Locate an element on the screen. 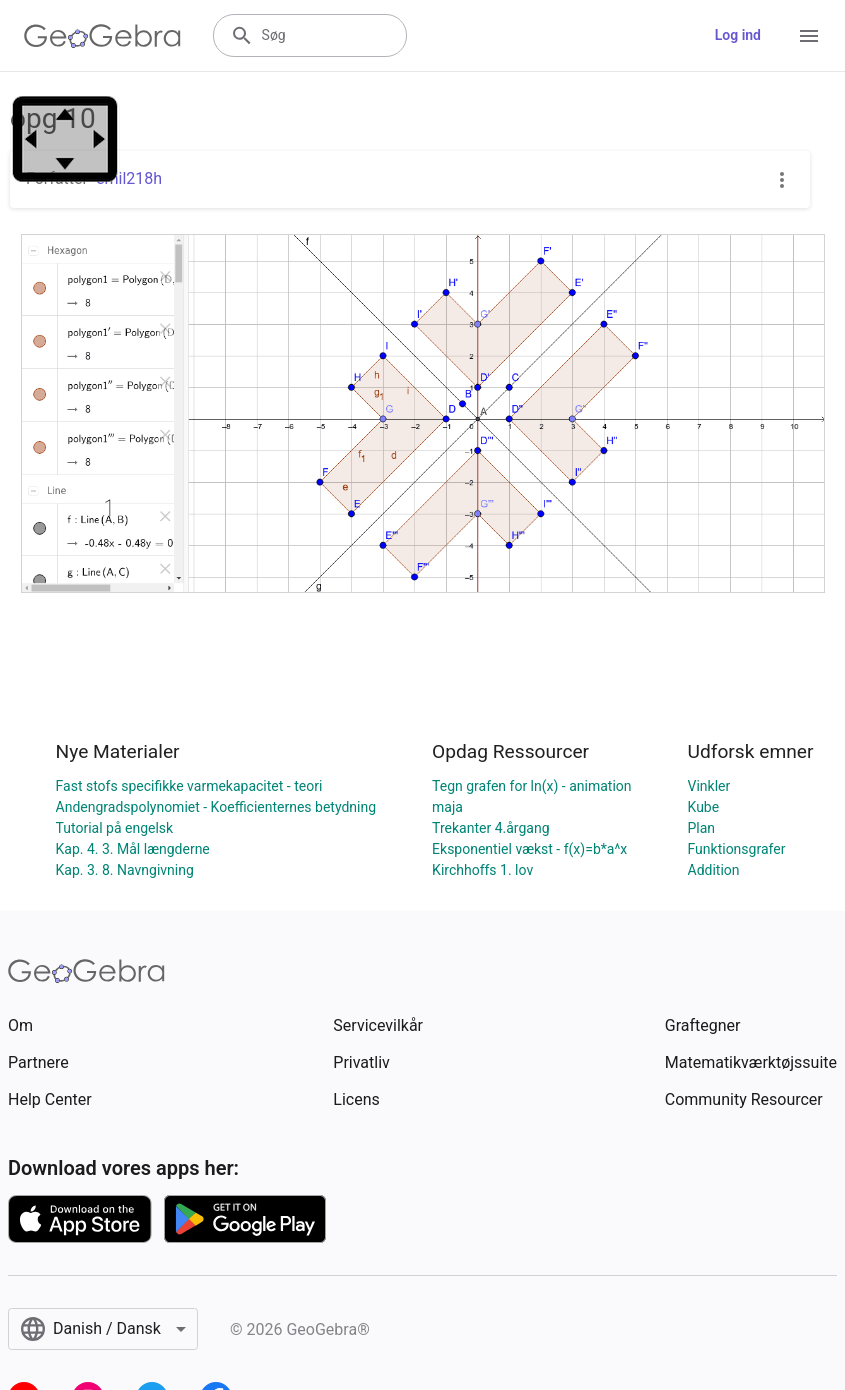 Image resolution: width=845 pixels, height=1390 pixels. indicates first place or top ranking is located at coordinates (109, 508).